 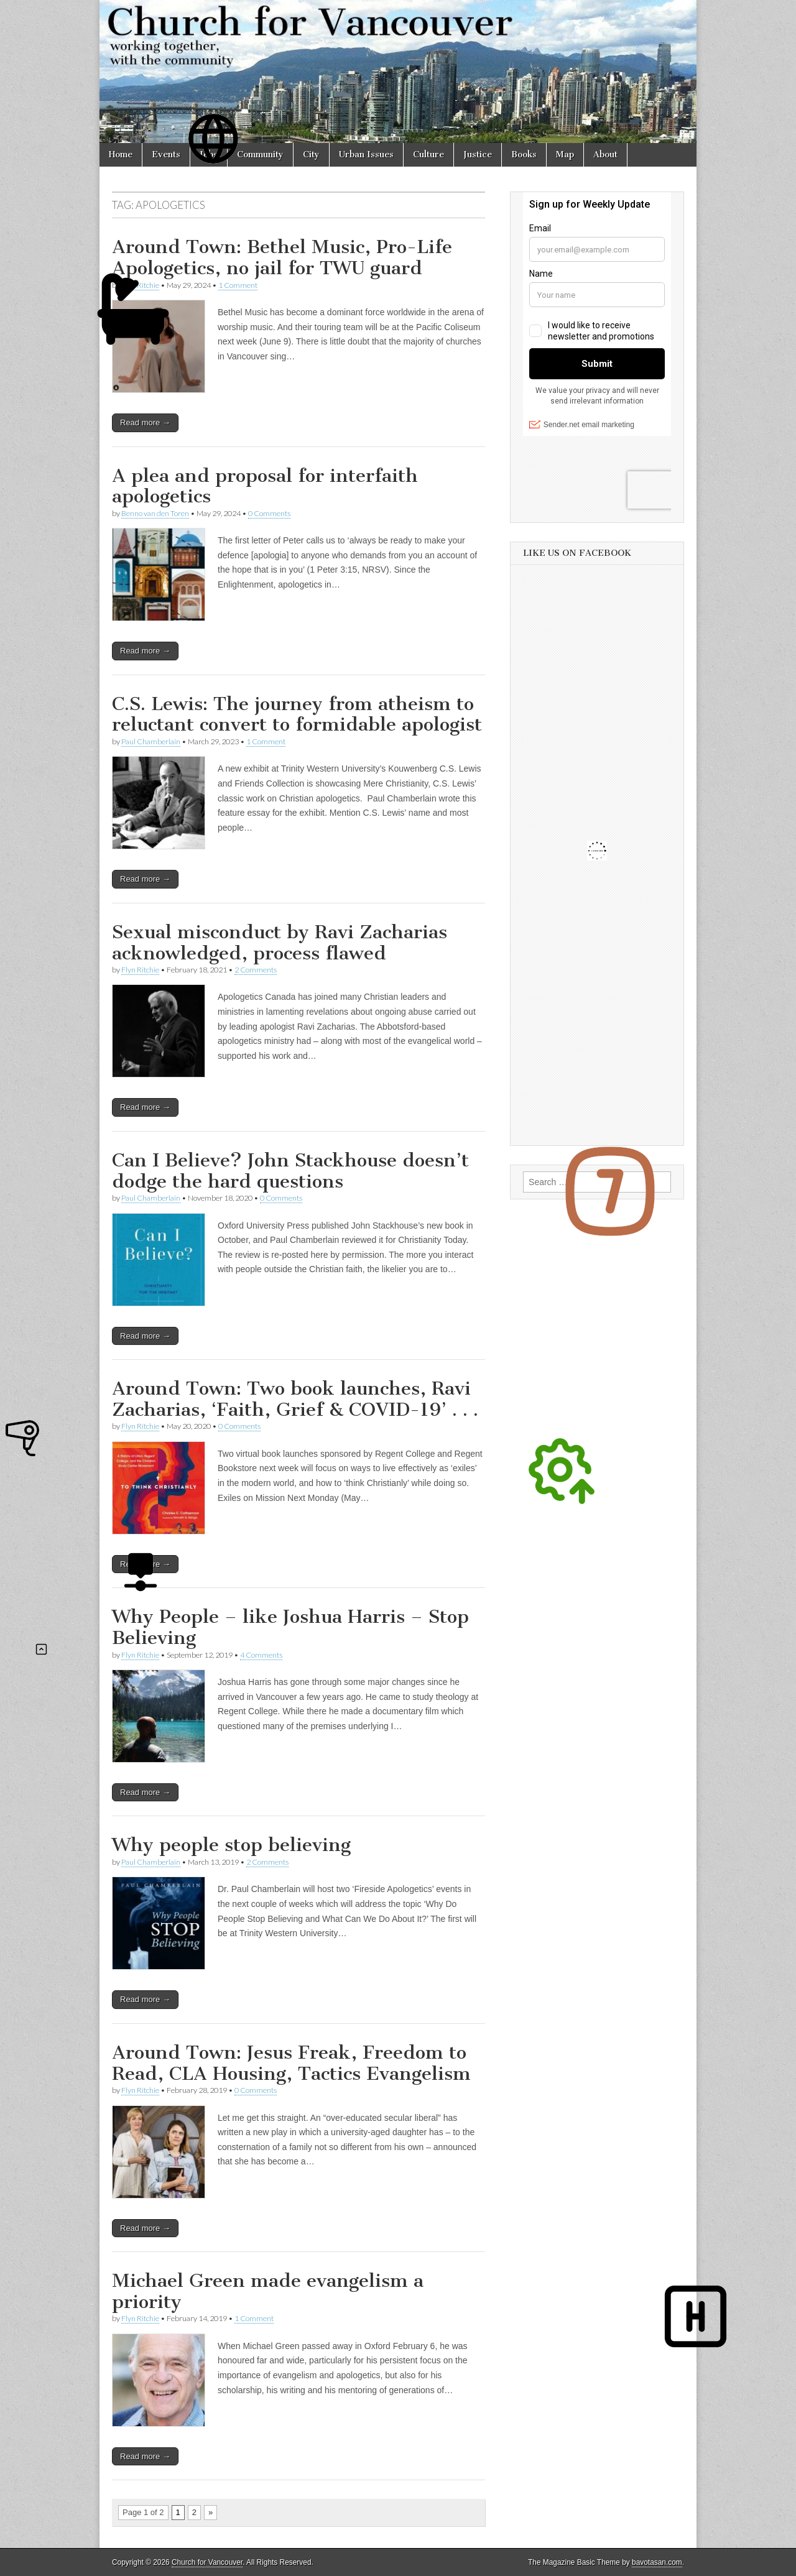 I want to click on indicates step 7 in a multi-step process, so click(x=610, y=1191).